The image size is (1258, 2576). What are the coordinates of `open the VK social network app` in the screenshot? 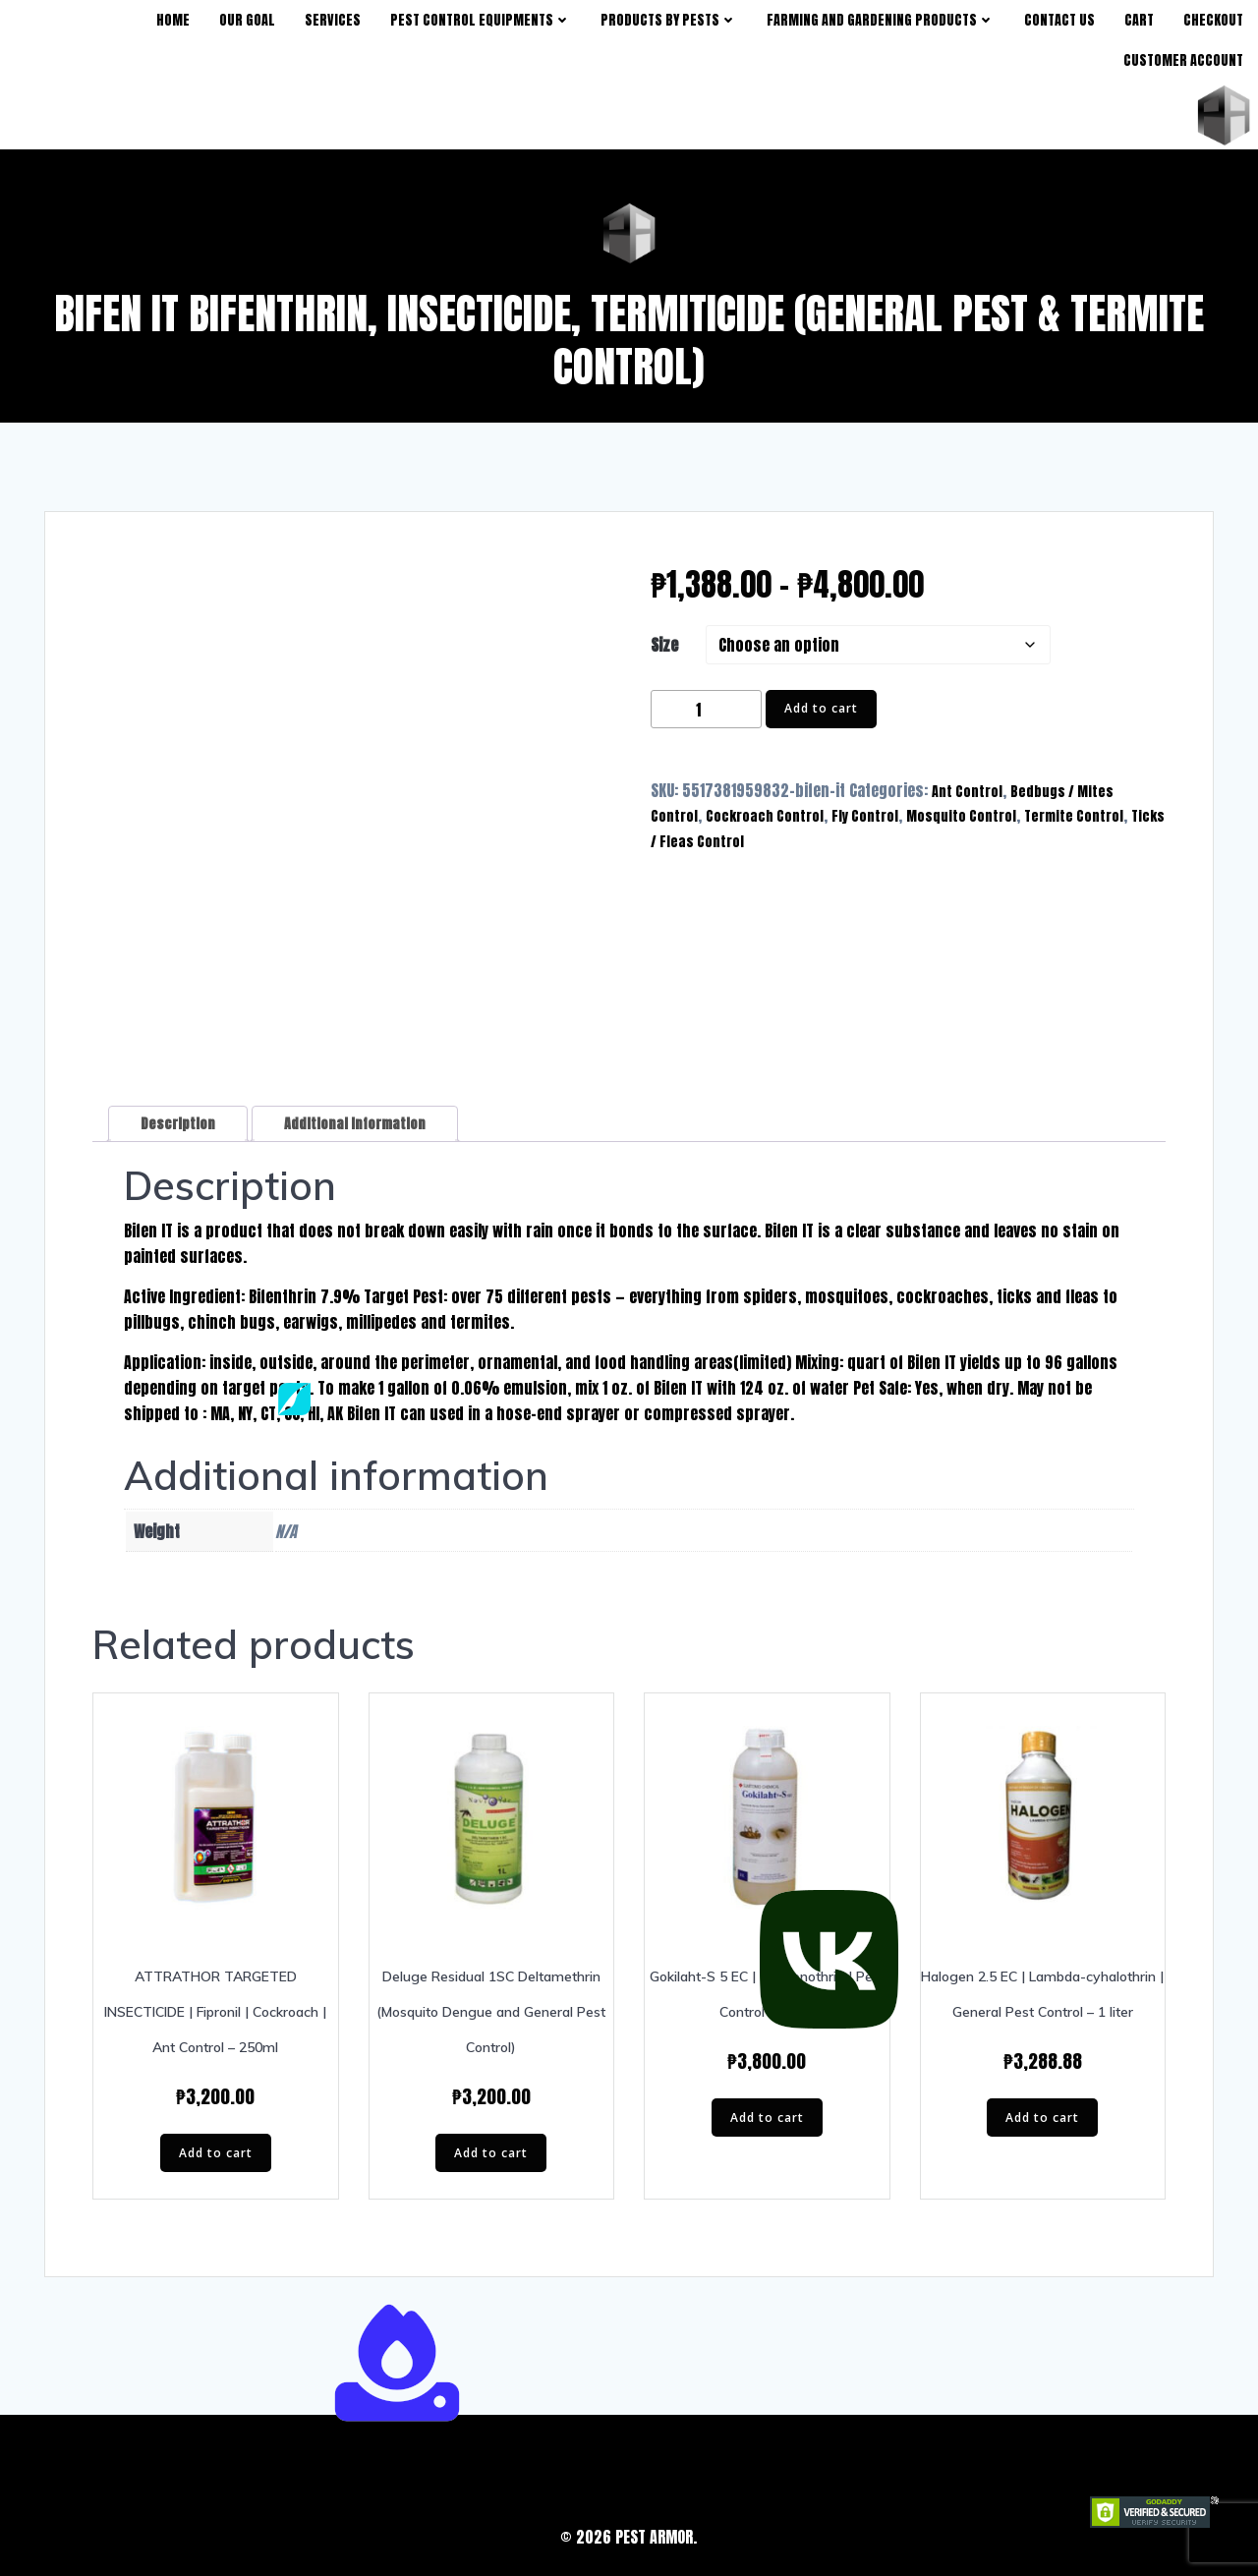 It's located at (829, 1959).